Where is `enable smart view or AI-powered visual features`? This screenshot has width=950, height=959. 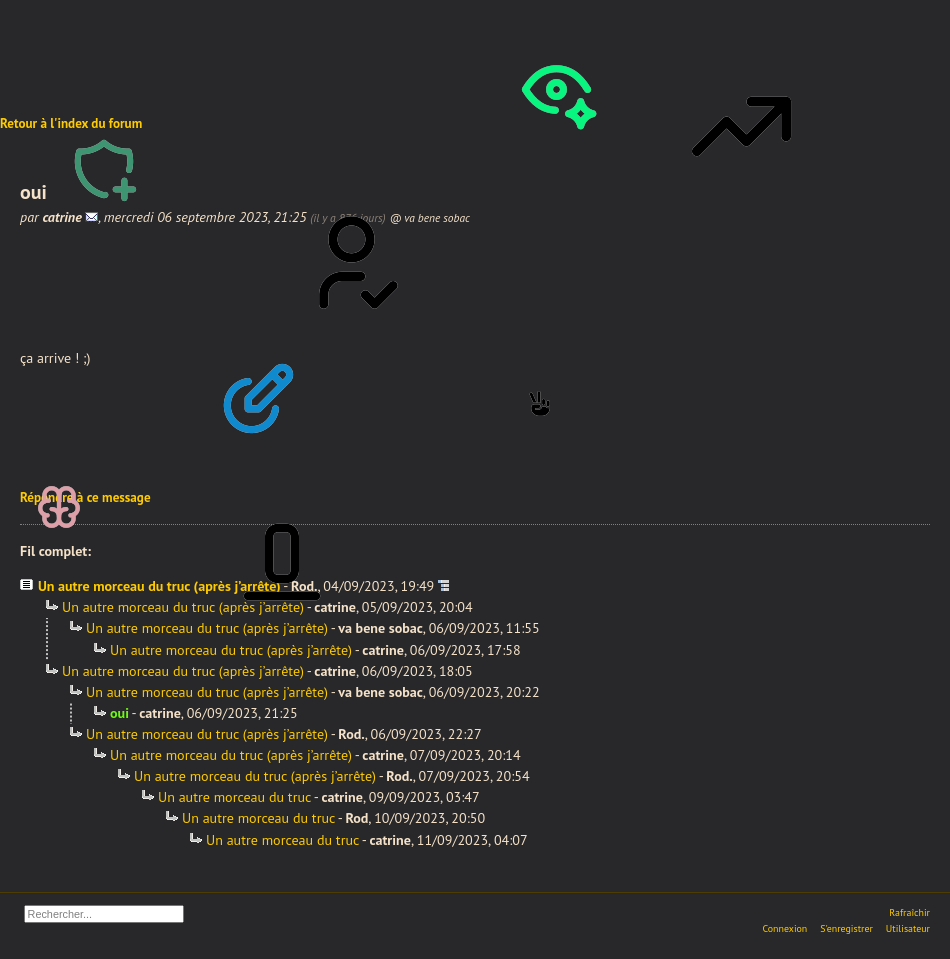 enable smart view or AI-powered visual features is located at coordinates (556, 89).